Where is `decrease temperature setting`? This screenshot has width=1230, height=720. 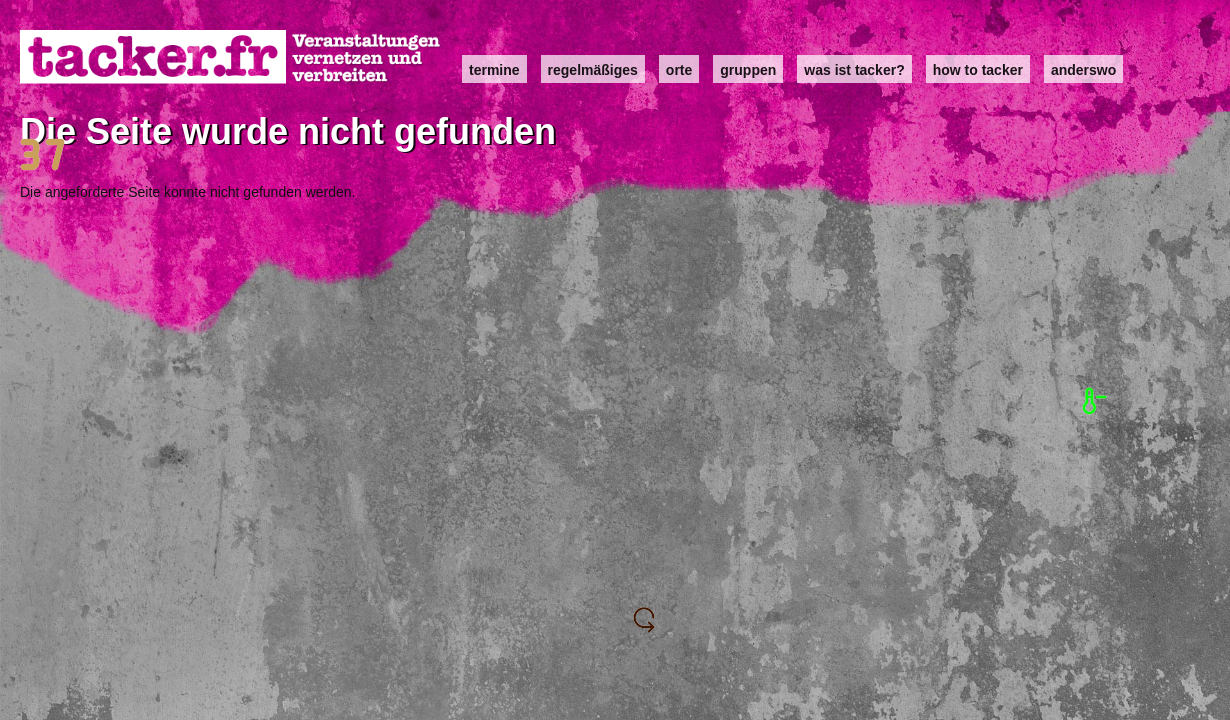 decrease temperature setting is located at coordinates (1092, 401).